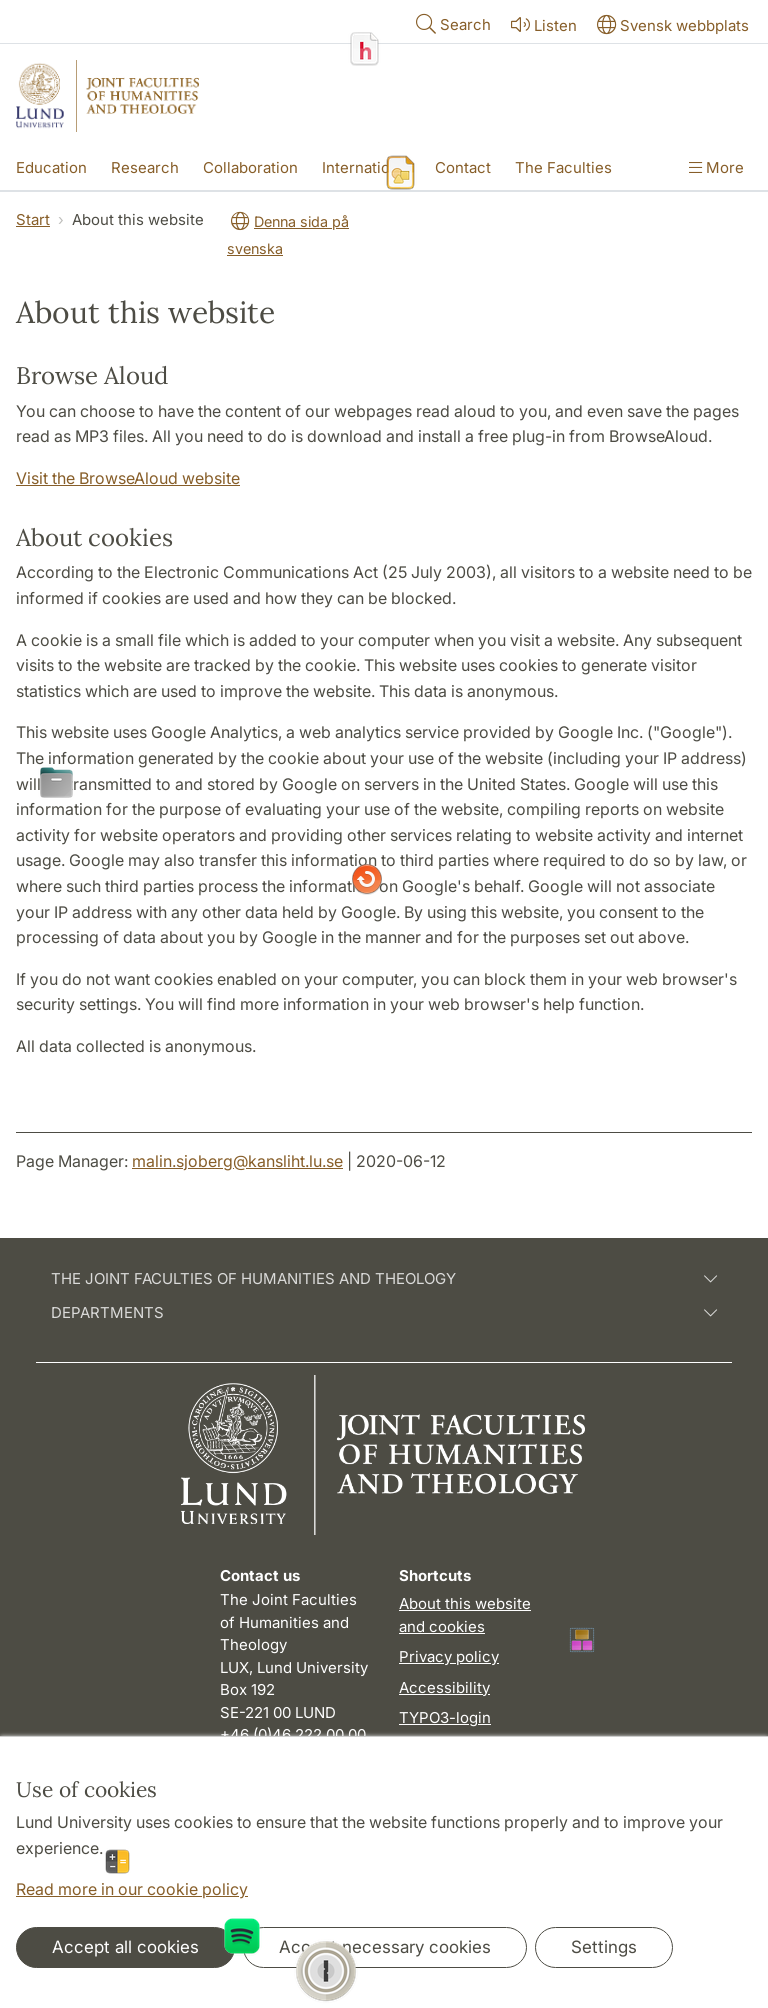 The width and height of the screenshot is (768, 2008). I want to click on c/c++ header file, so click(364, 48).